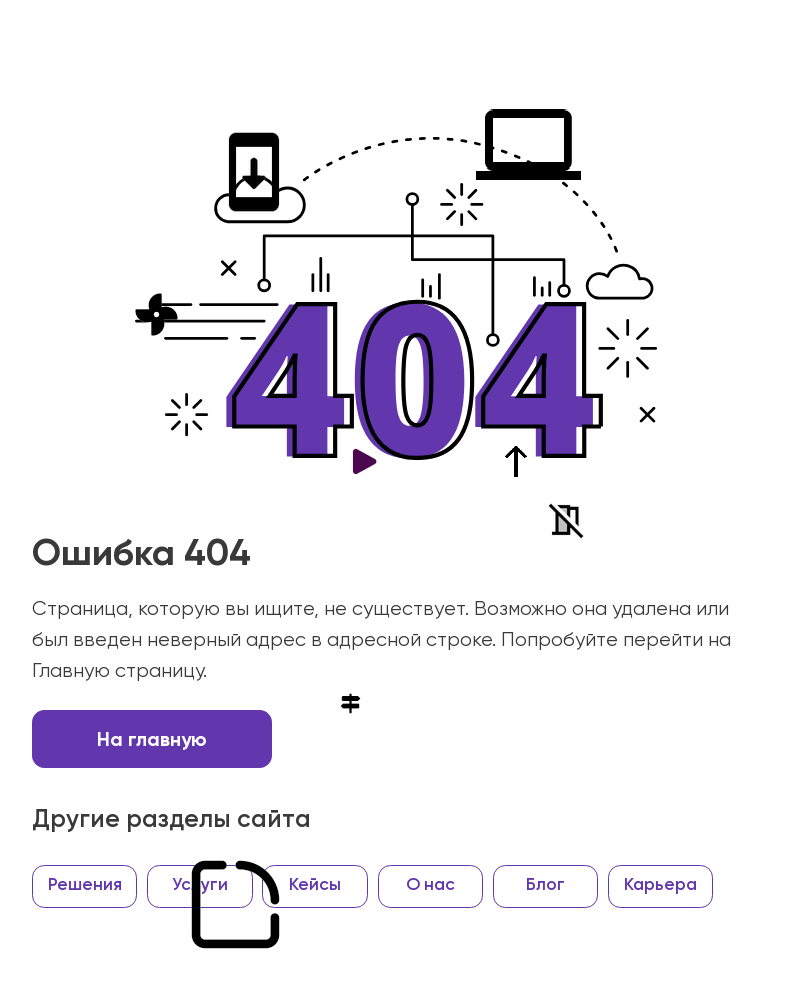 This screenshot has height=991, width=792. I want to click on play media or video content, so click(364, 461).